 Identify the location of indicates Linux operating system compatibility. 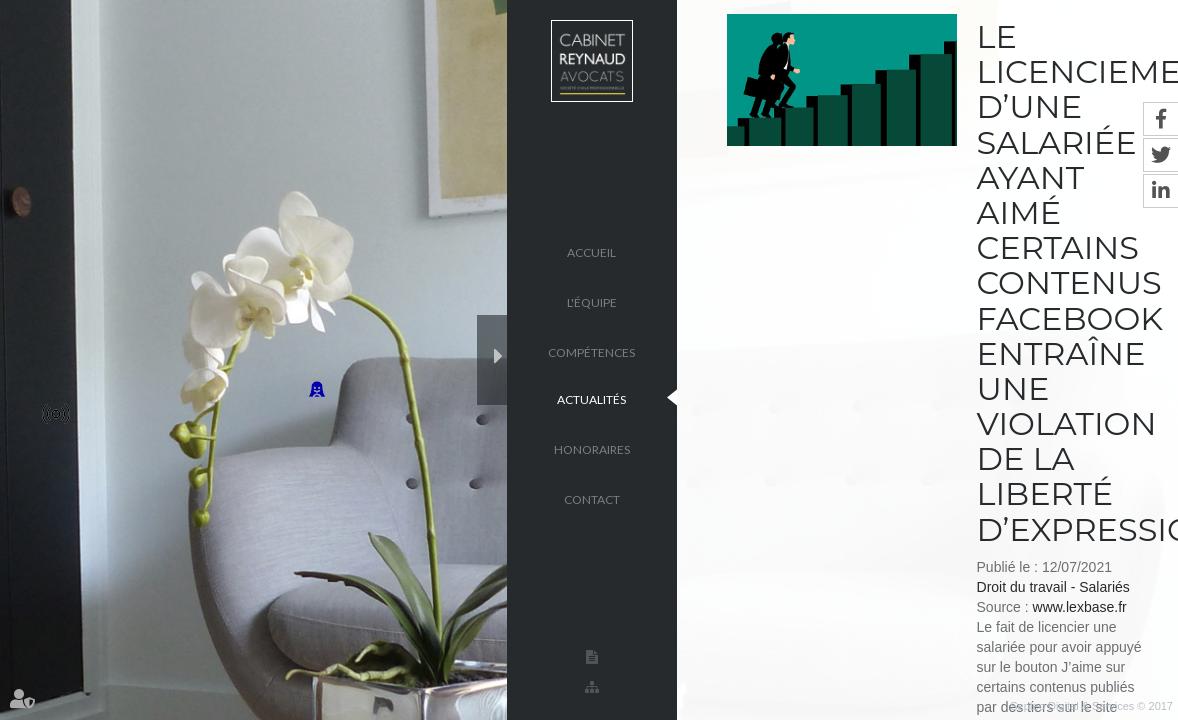
(317, 390).